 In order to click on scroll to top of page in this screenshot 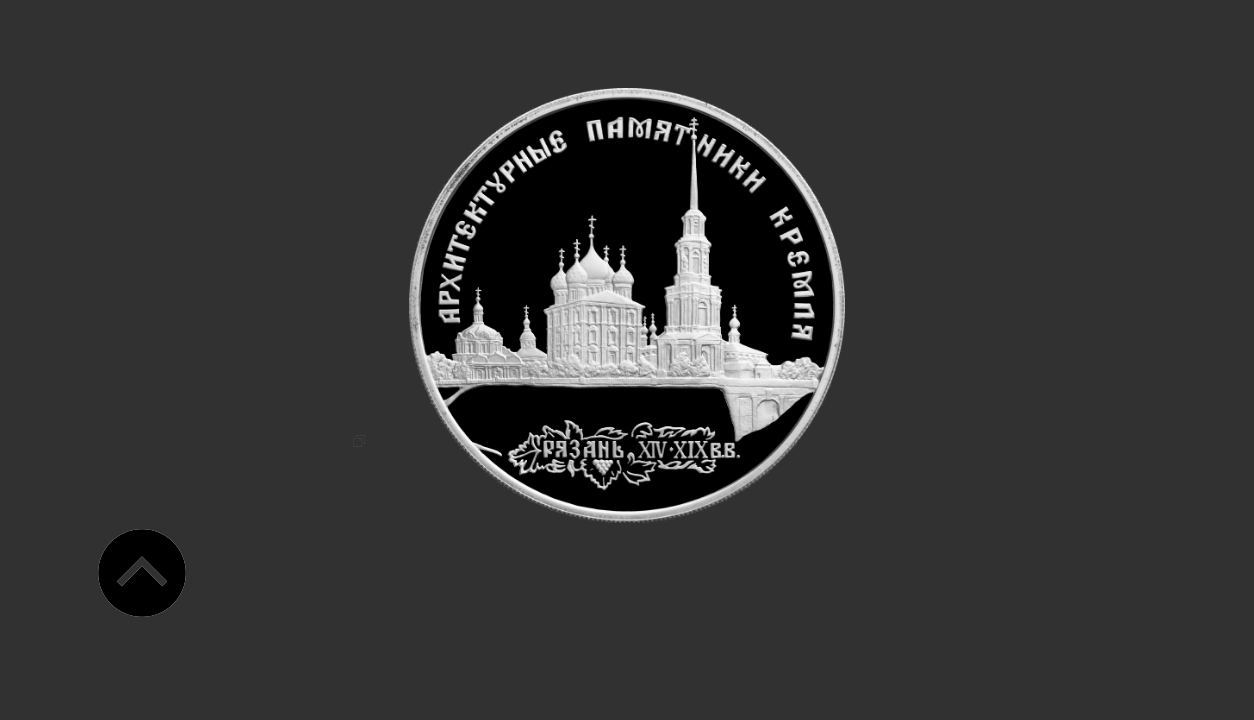, I will do `click(142, 573)`.